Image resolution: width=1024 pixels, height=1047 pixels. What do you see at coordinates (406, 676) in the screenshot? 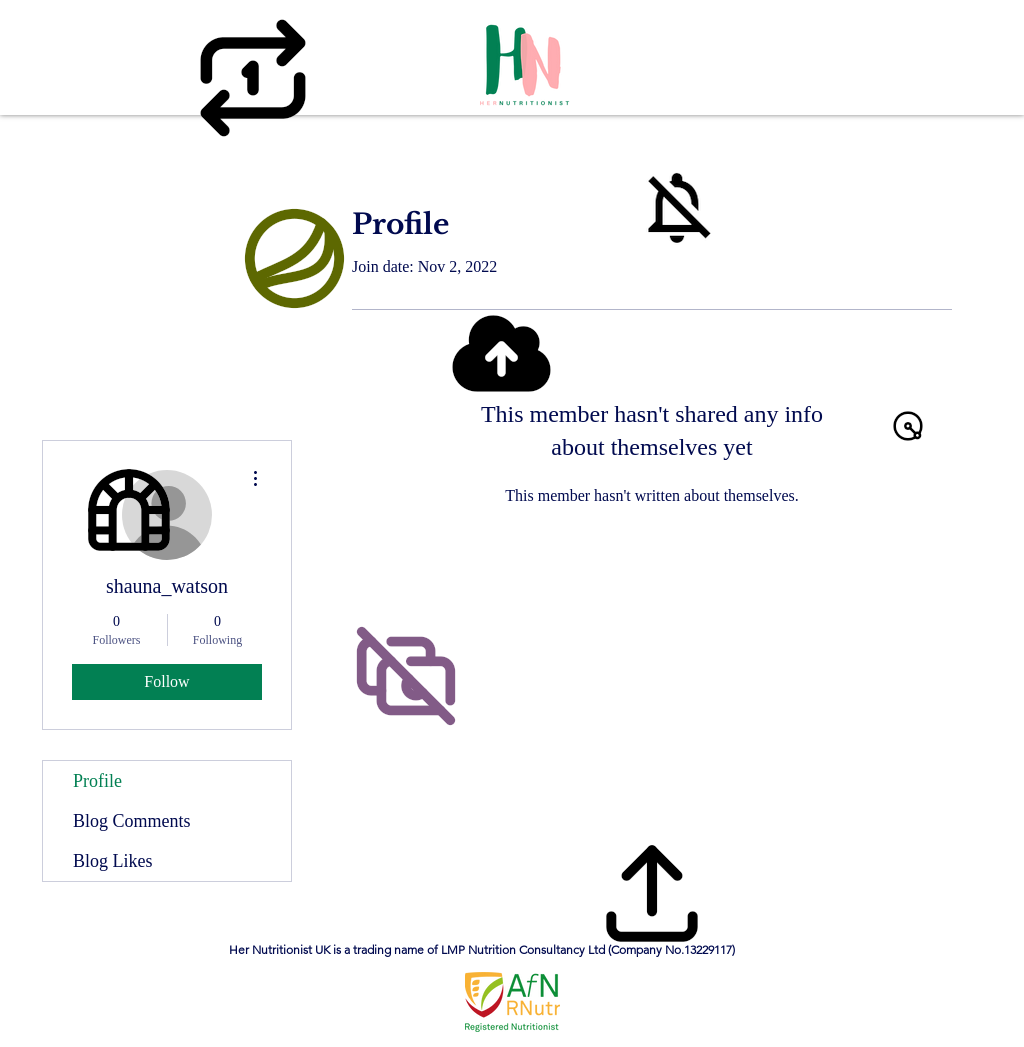
I see `indicates payment is unavailable or disabled` at bounding box center [406, 676].